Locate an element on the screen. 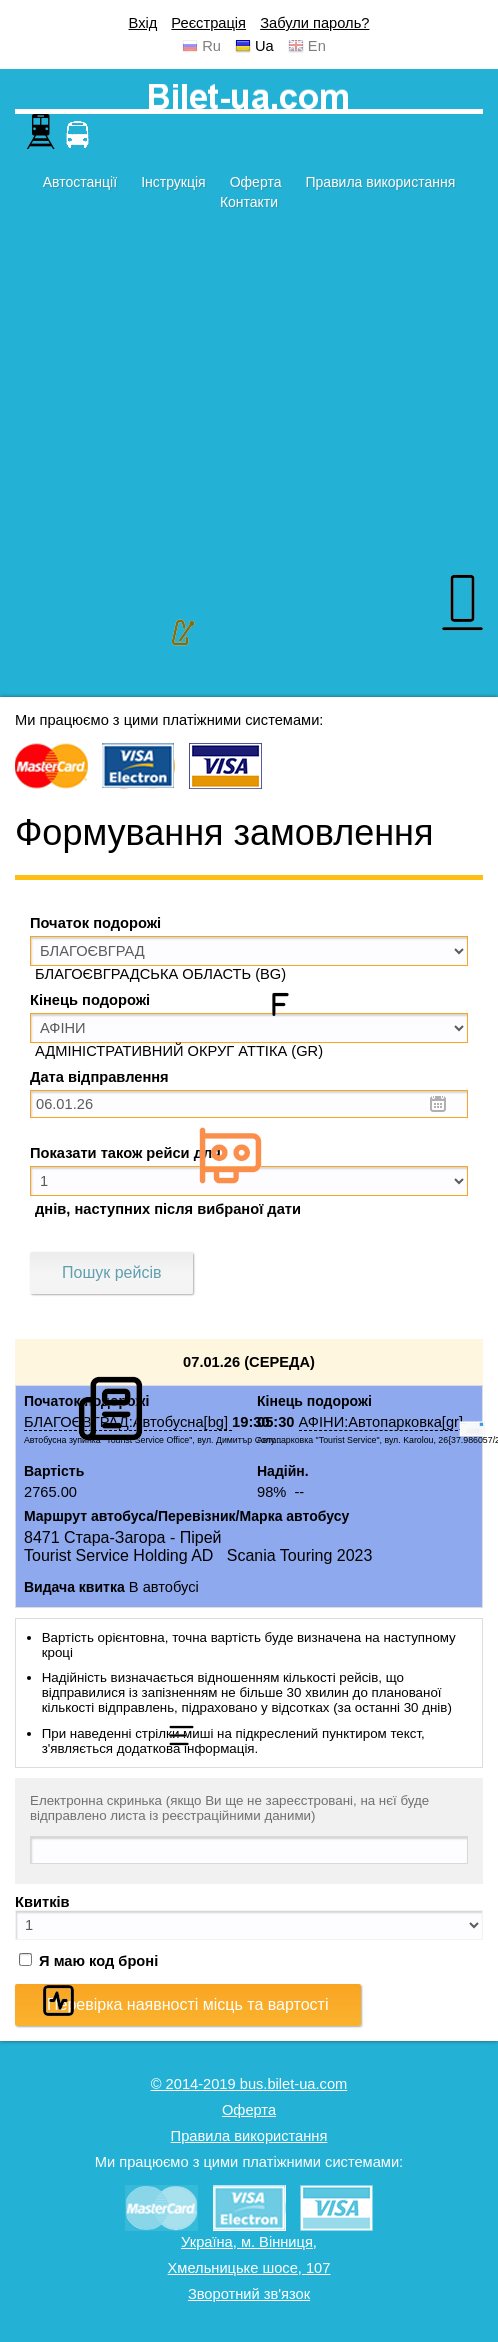 The image size is (498, 2342). align element to bottom edge is located at coordinates (462, 601).